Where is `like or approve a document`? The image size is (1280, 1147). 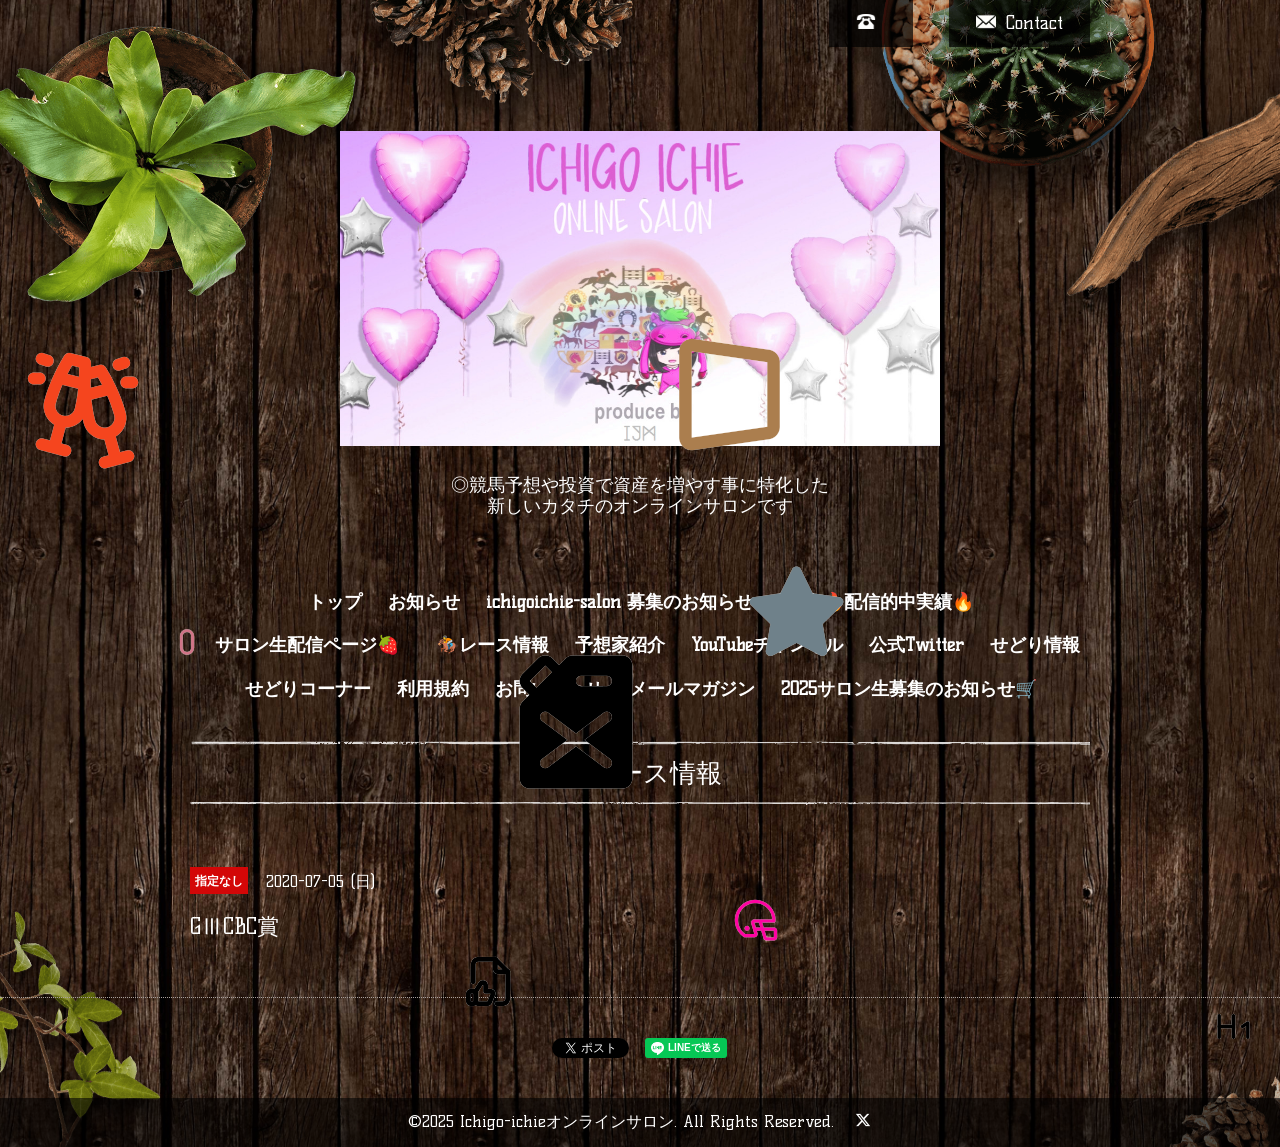 like or approve a document is located at coordinates (490, 981).